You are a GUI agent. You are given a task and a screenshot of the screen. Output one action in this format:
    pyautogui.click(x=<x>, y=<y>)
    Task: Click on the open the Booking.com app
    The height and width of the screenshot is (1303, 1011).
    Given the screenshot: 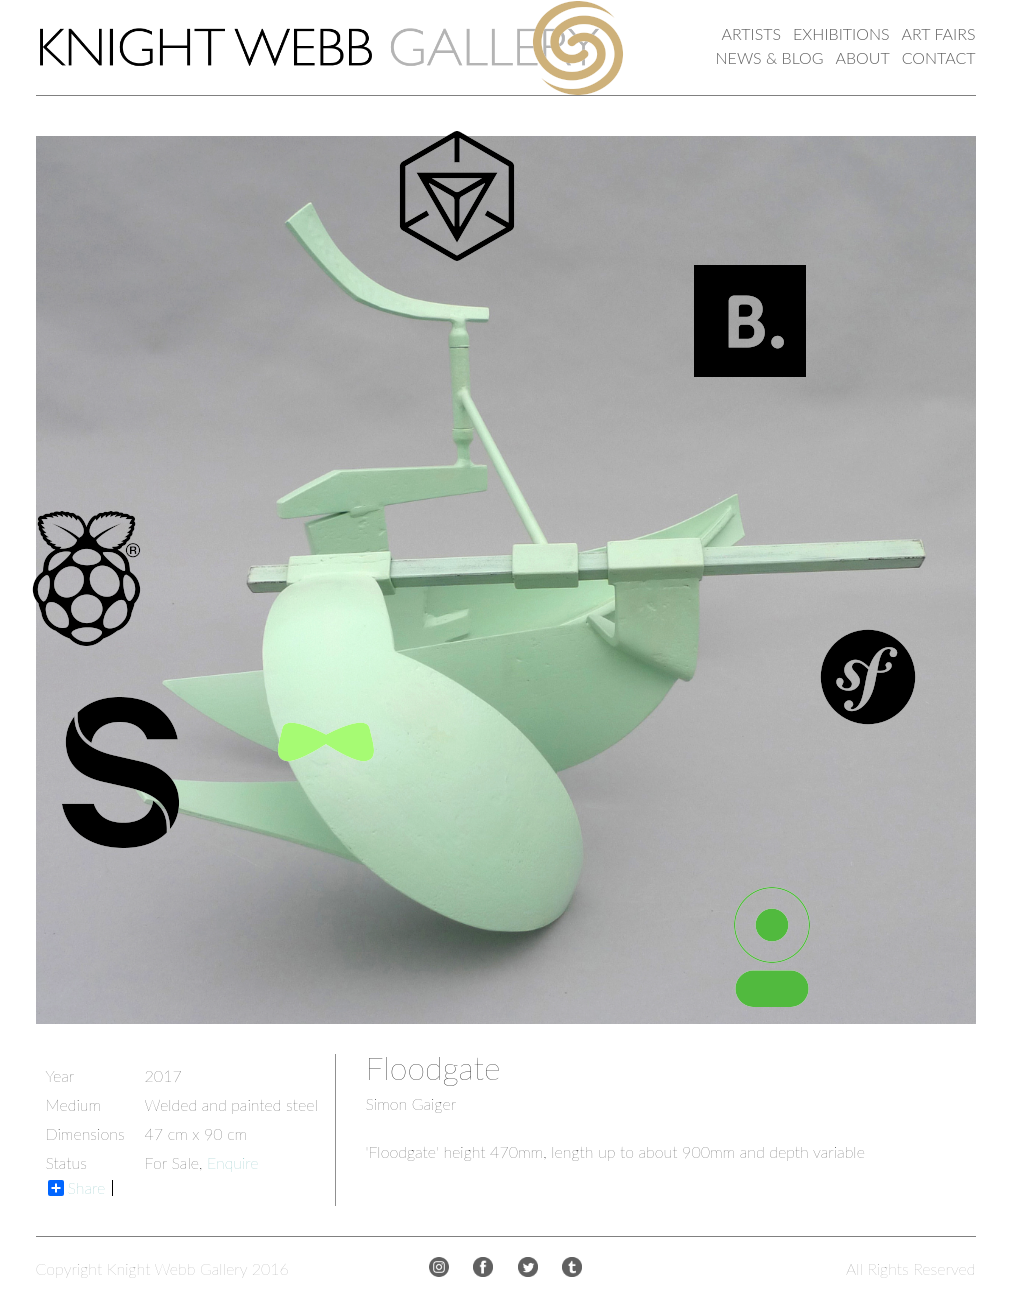 What is the action you would take?
    pyautogui.click(x=750, y=321)
    